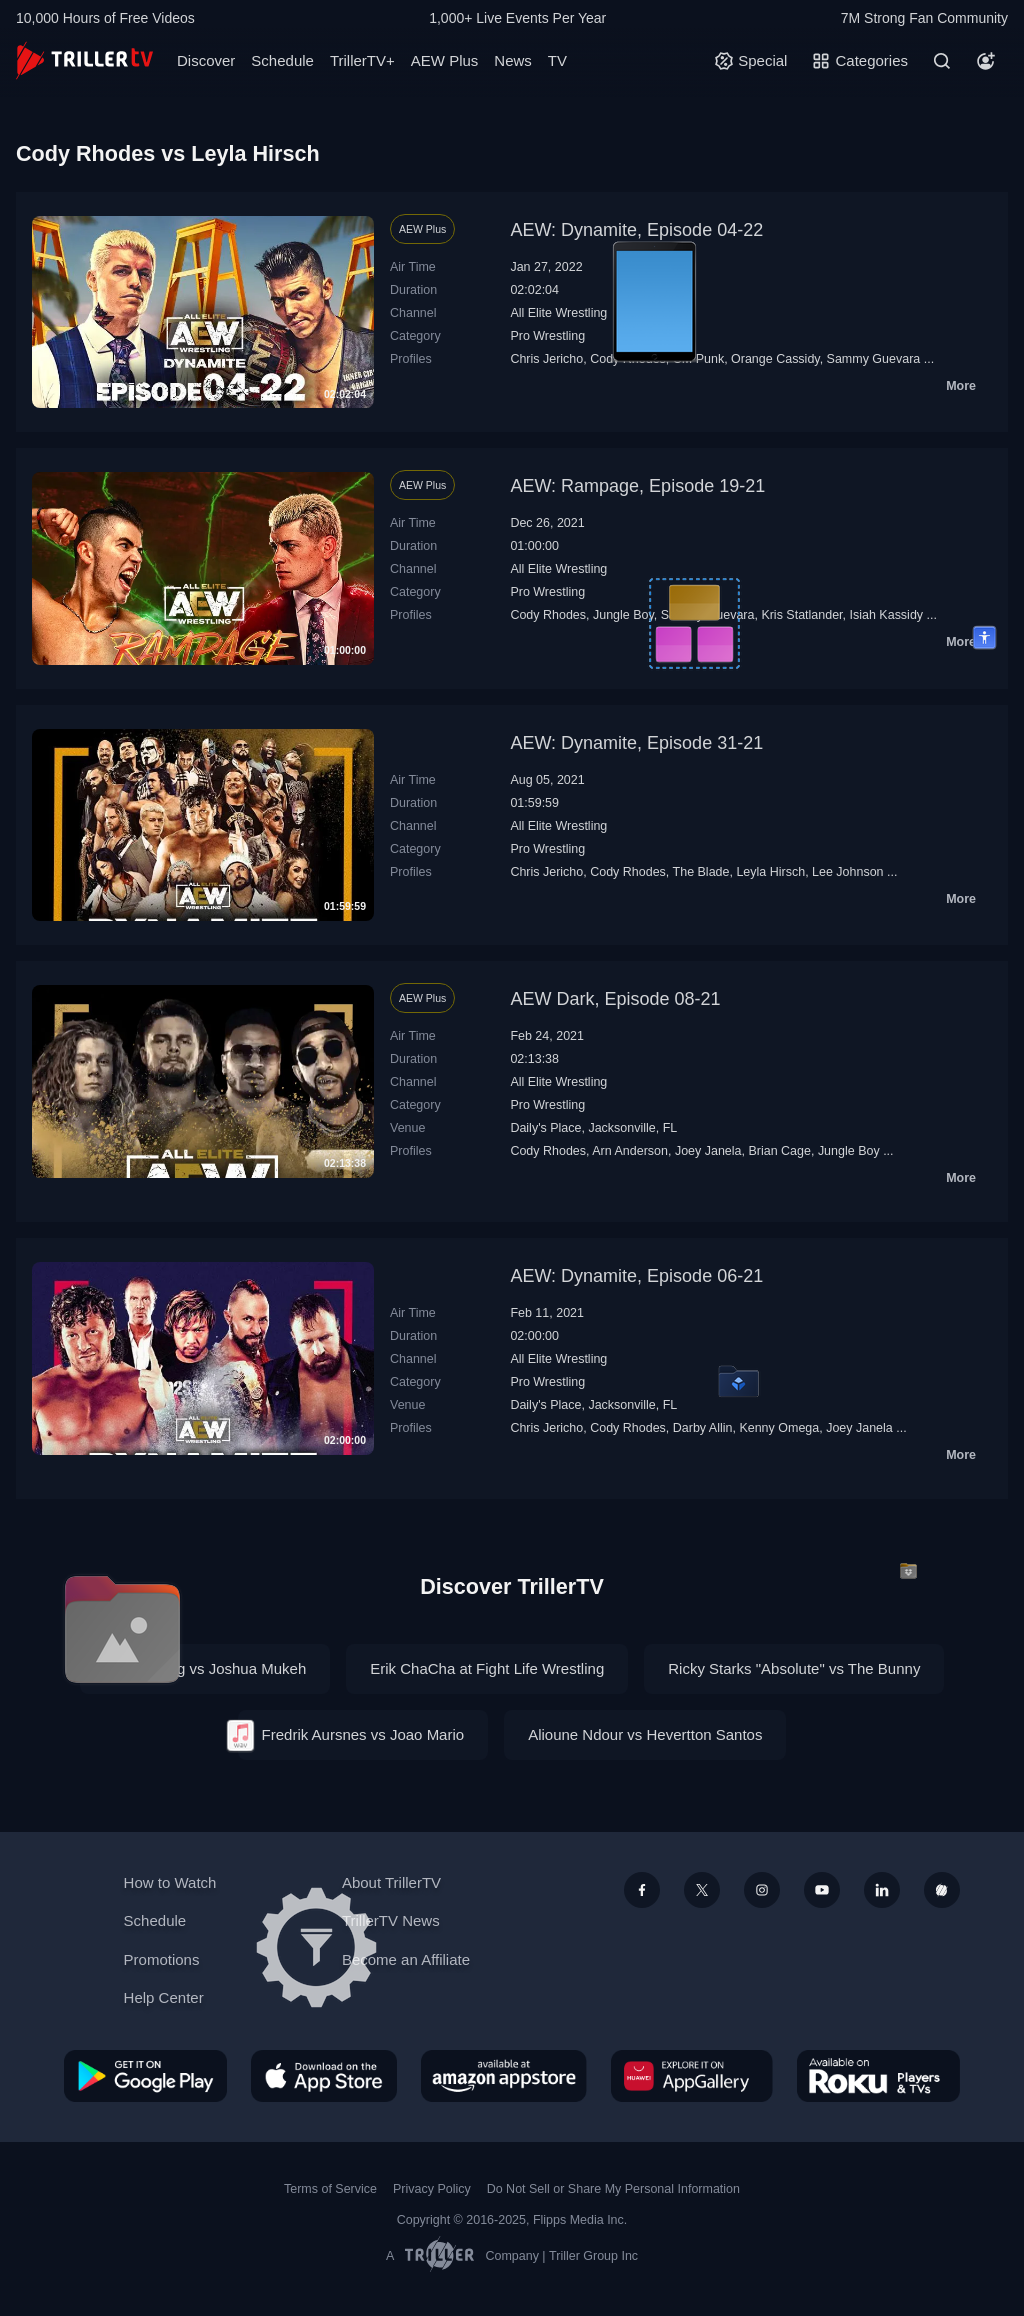 The width and height of the screenshot is (1024, 2316). I want to click on view or manage connected iPad device, so click(654, 302).